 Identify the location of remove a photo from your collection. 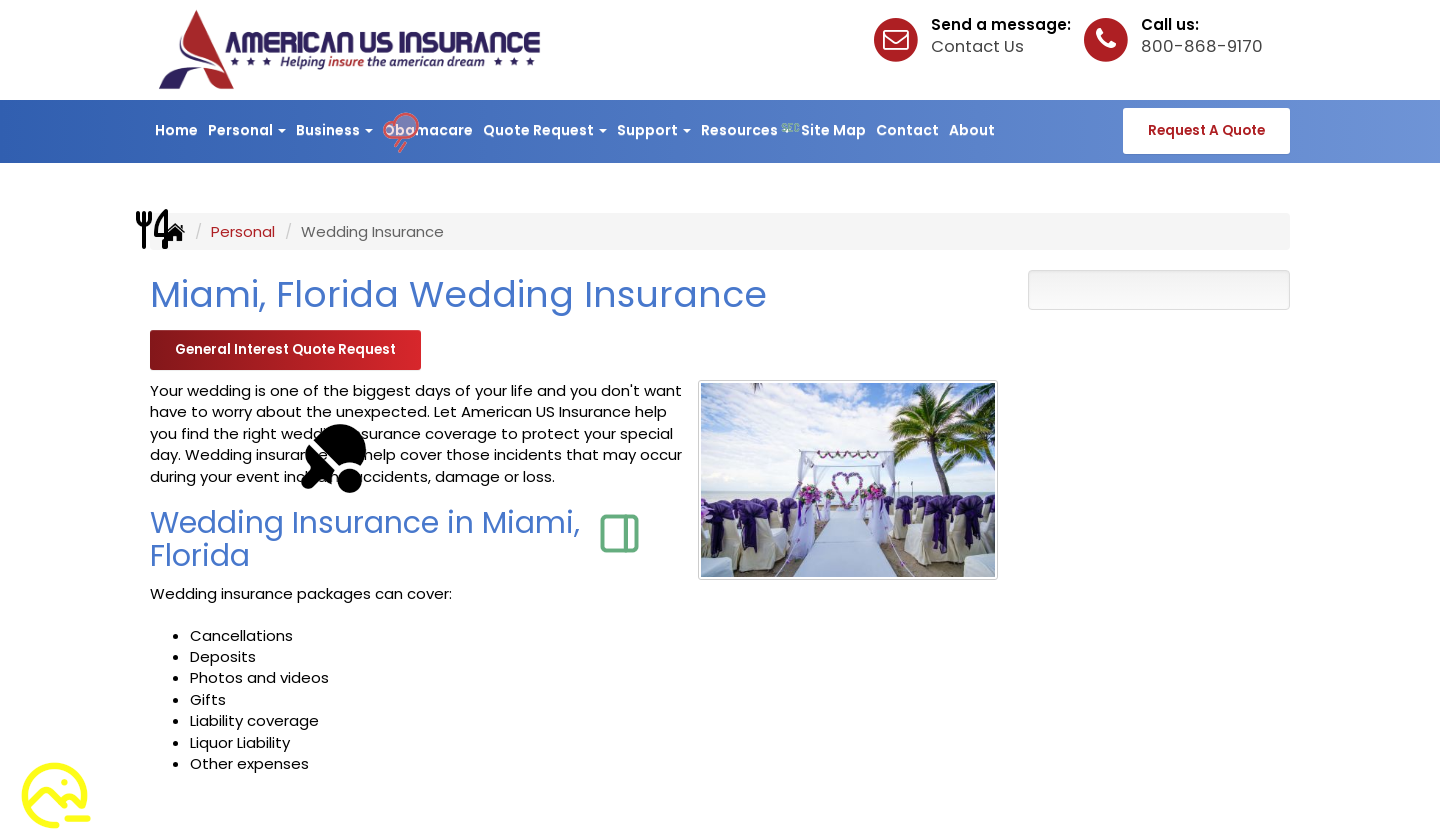
(54, 795).